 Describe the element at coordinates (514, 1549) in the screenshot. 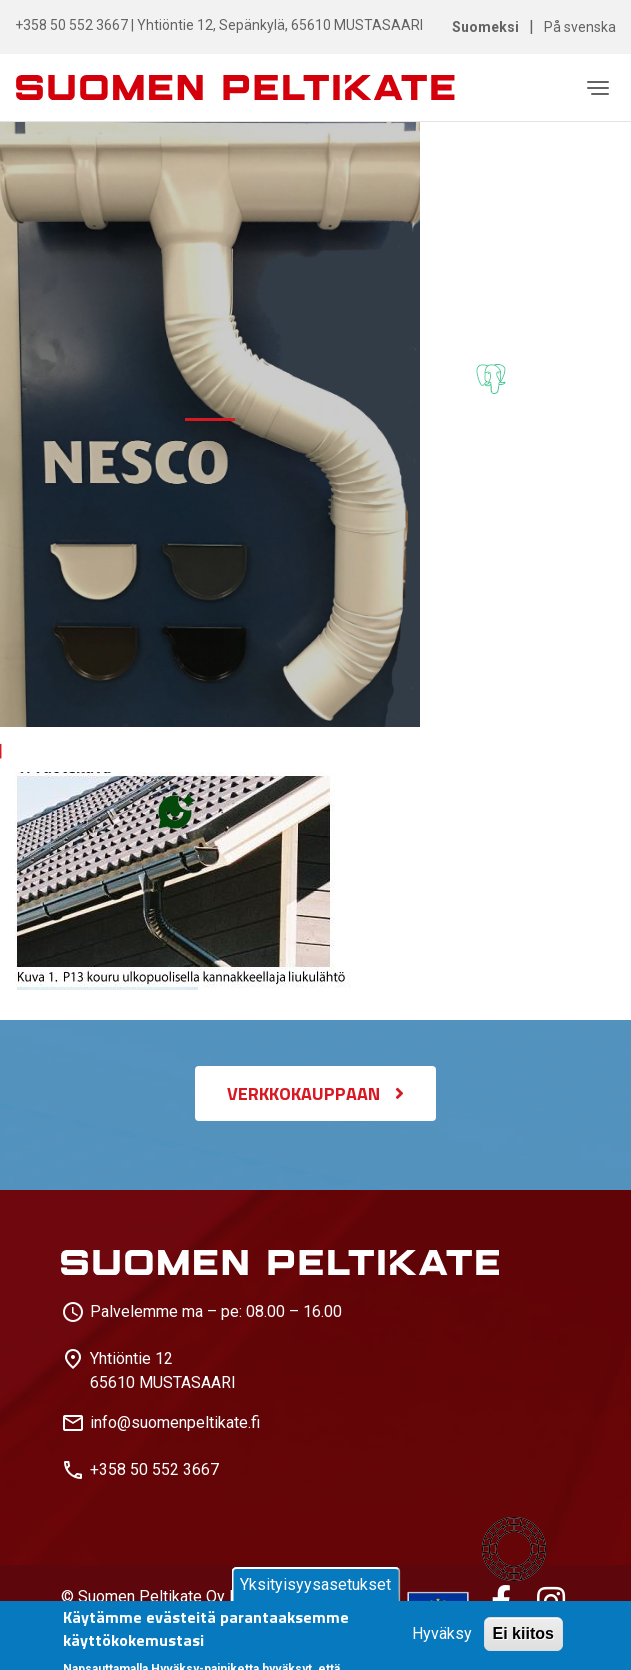

I see `open the VSCO photo editing app` at that location.